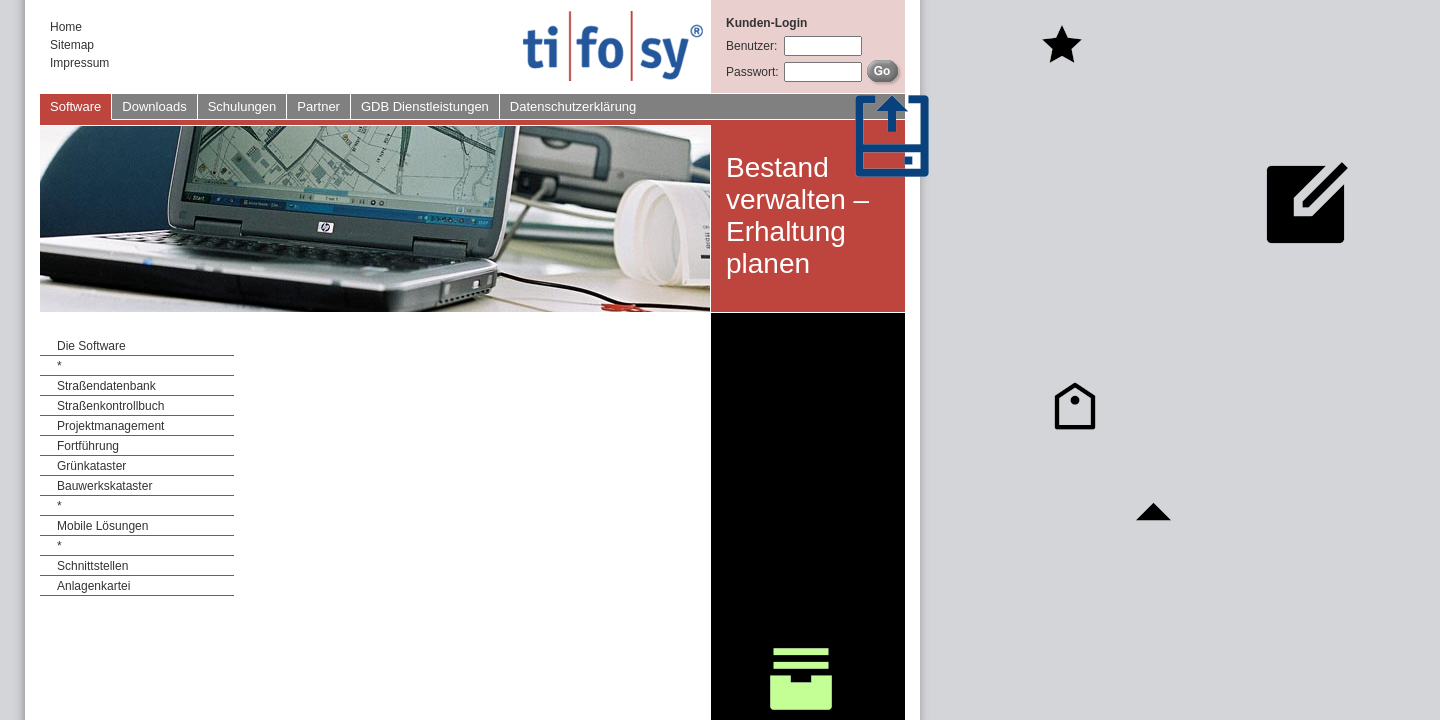  Describe the element at coordinates (1153, 514) in the screenshot. I see `collapse an expanded section or menu` at that location.